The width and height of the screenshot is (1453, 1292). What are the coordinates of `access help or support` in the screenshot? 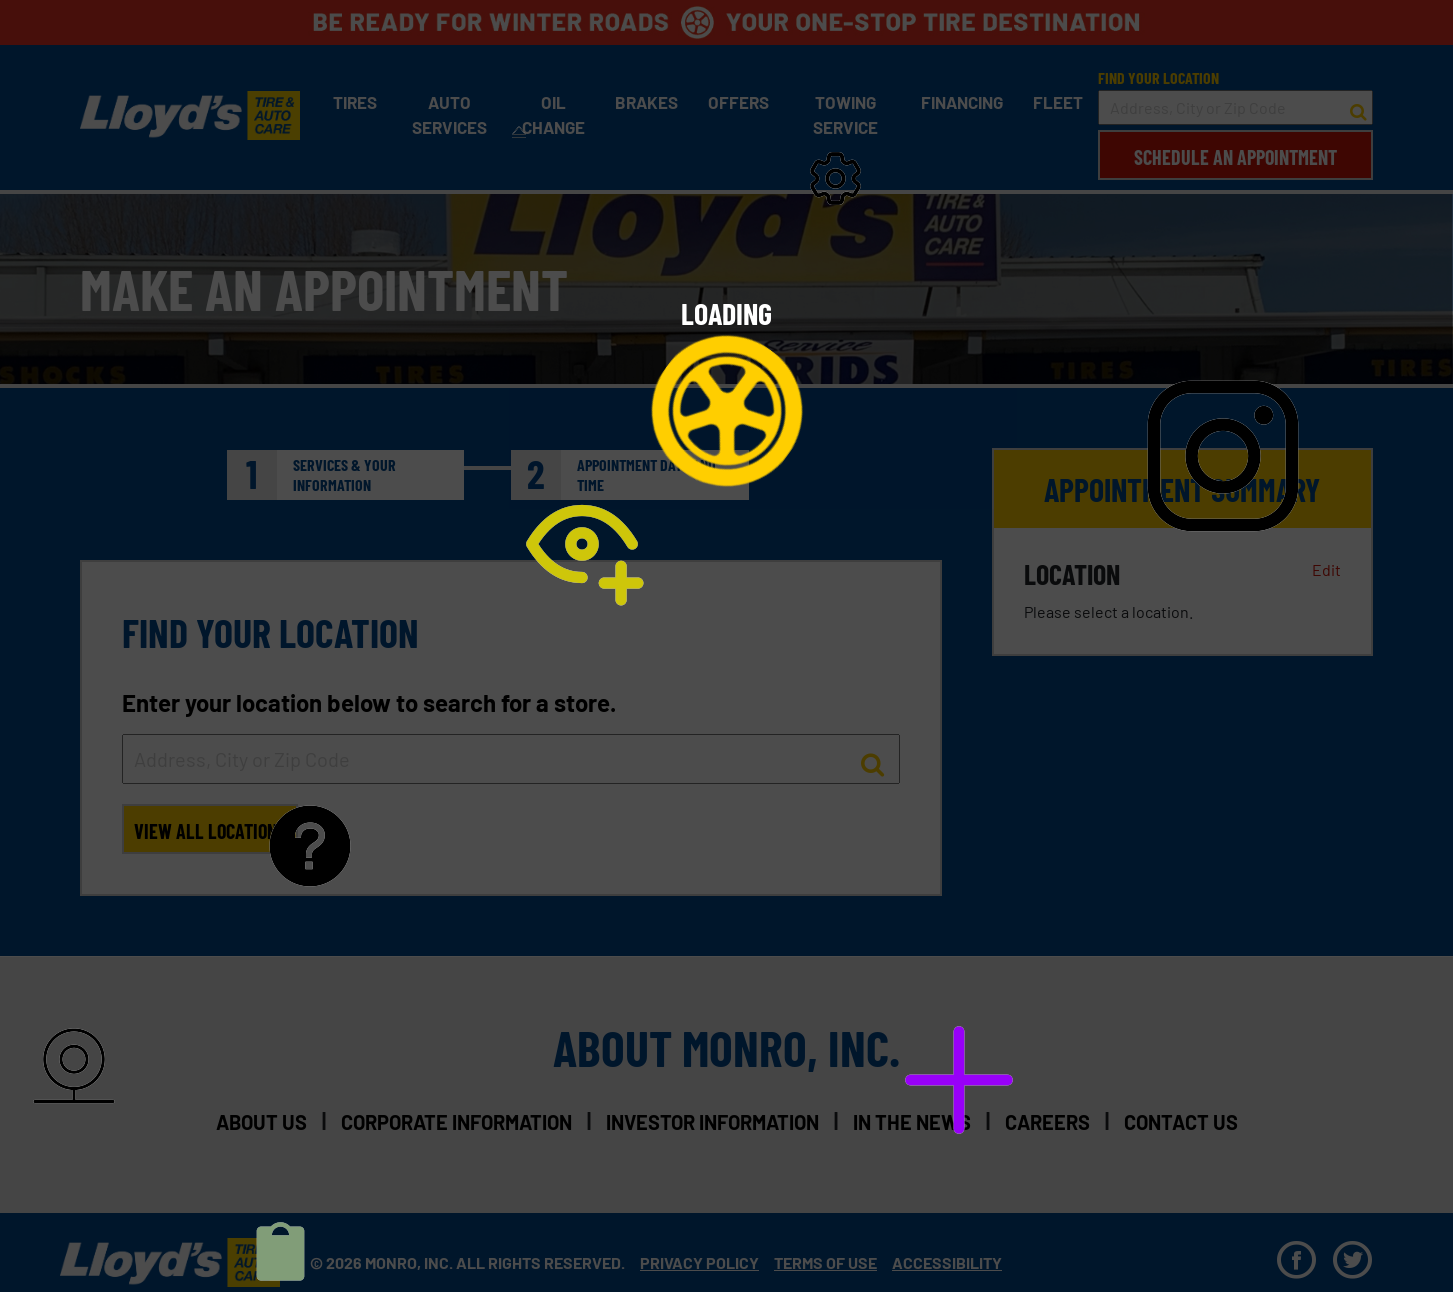 It's located at (310, 846).